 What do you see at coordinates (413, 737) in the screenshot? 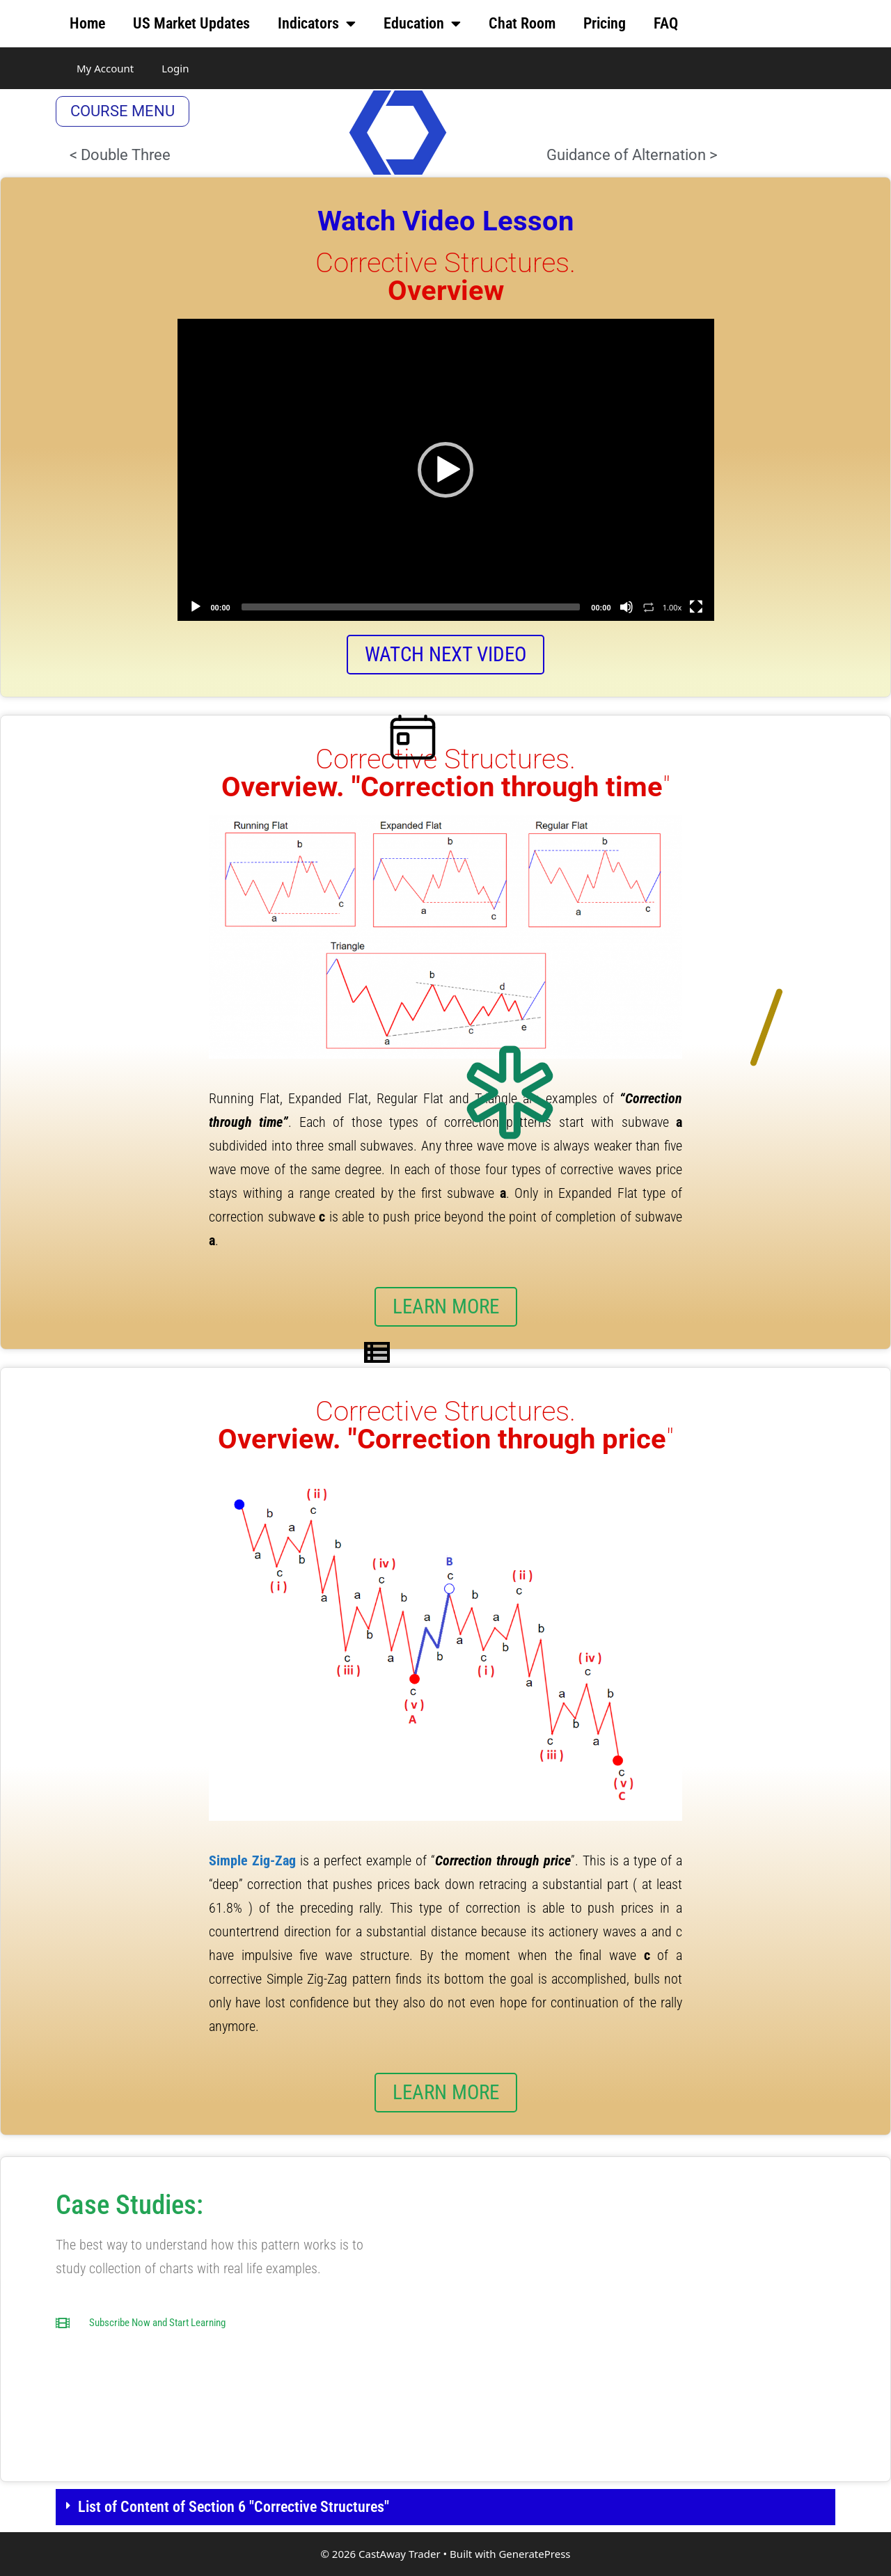
I see `view today's date or events` at bounding box center [413, 737].